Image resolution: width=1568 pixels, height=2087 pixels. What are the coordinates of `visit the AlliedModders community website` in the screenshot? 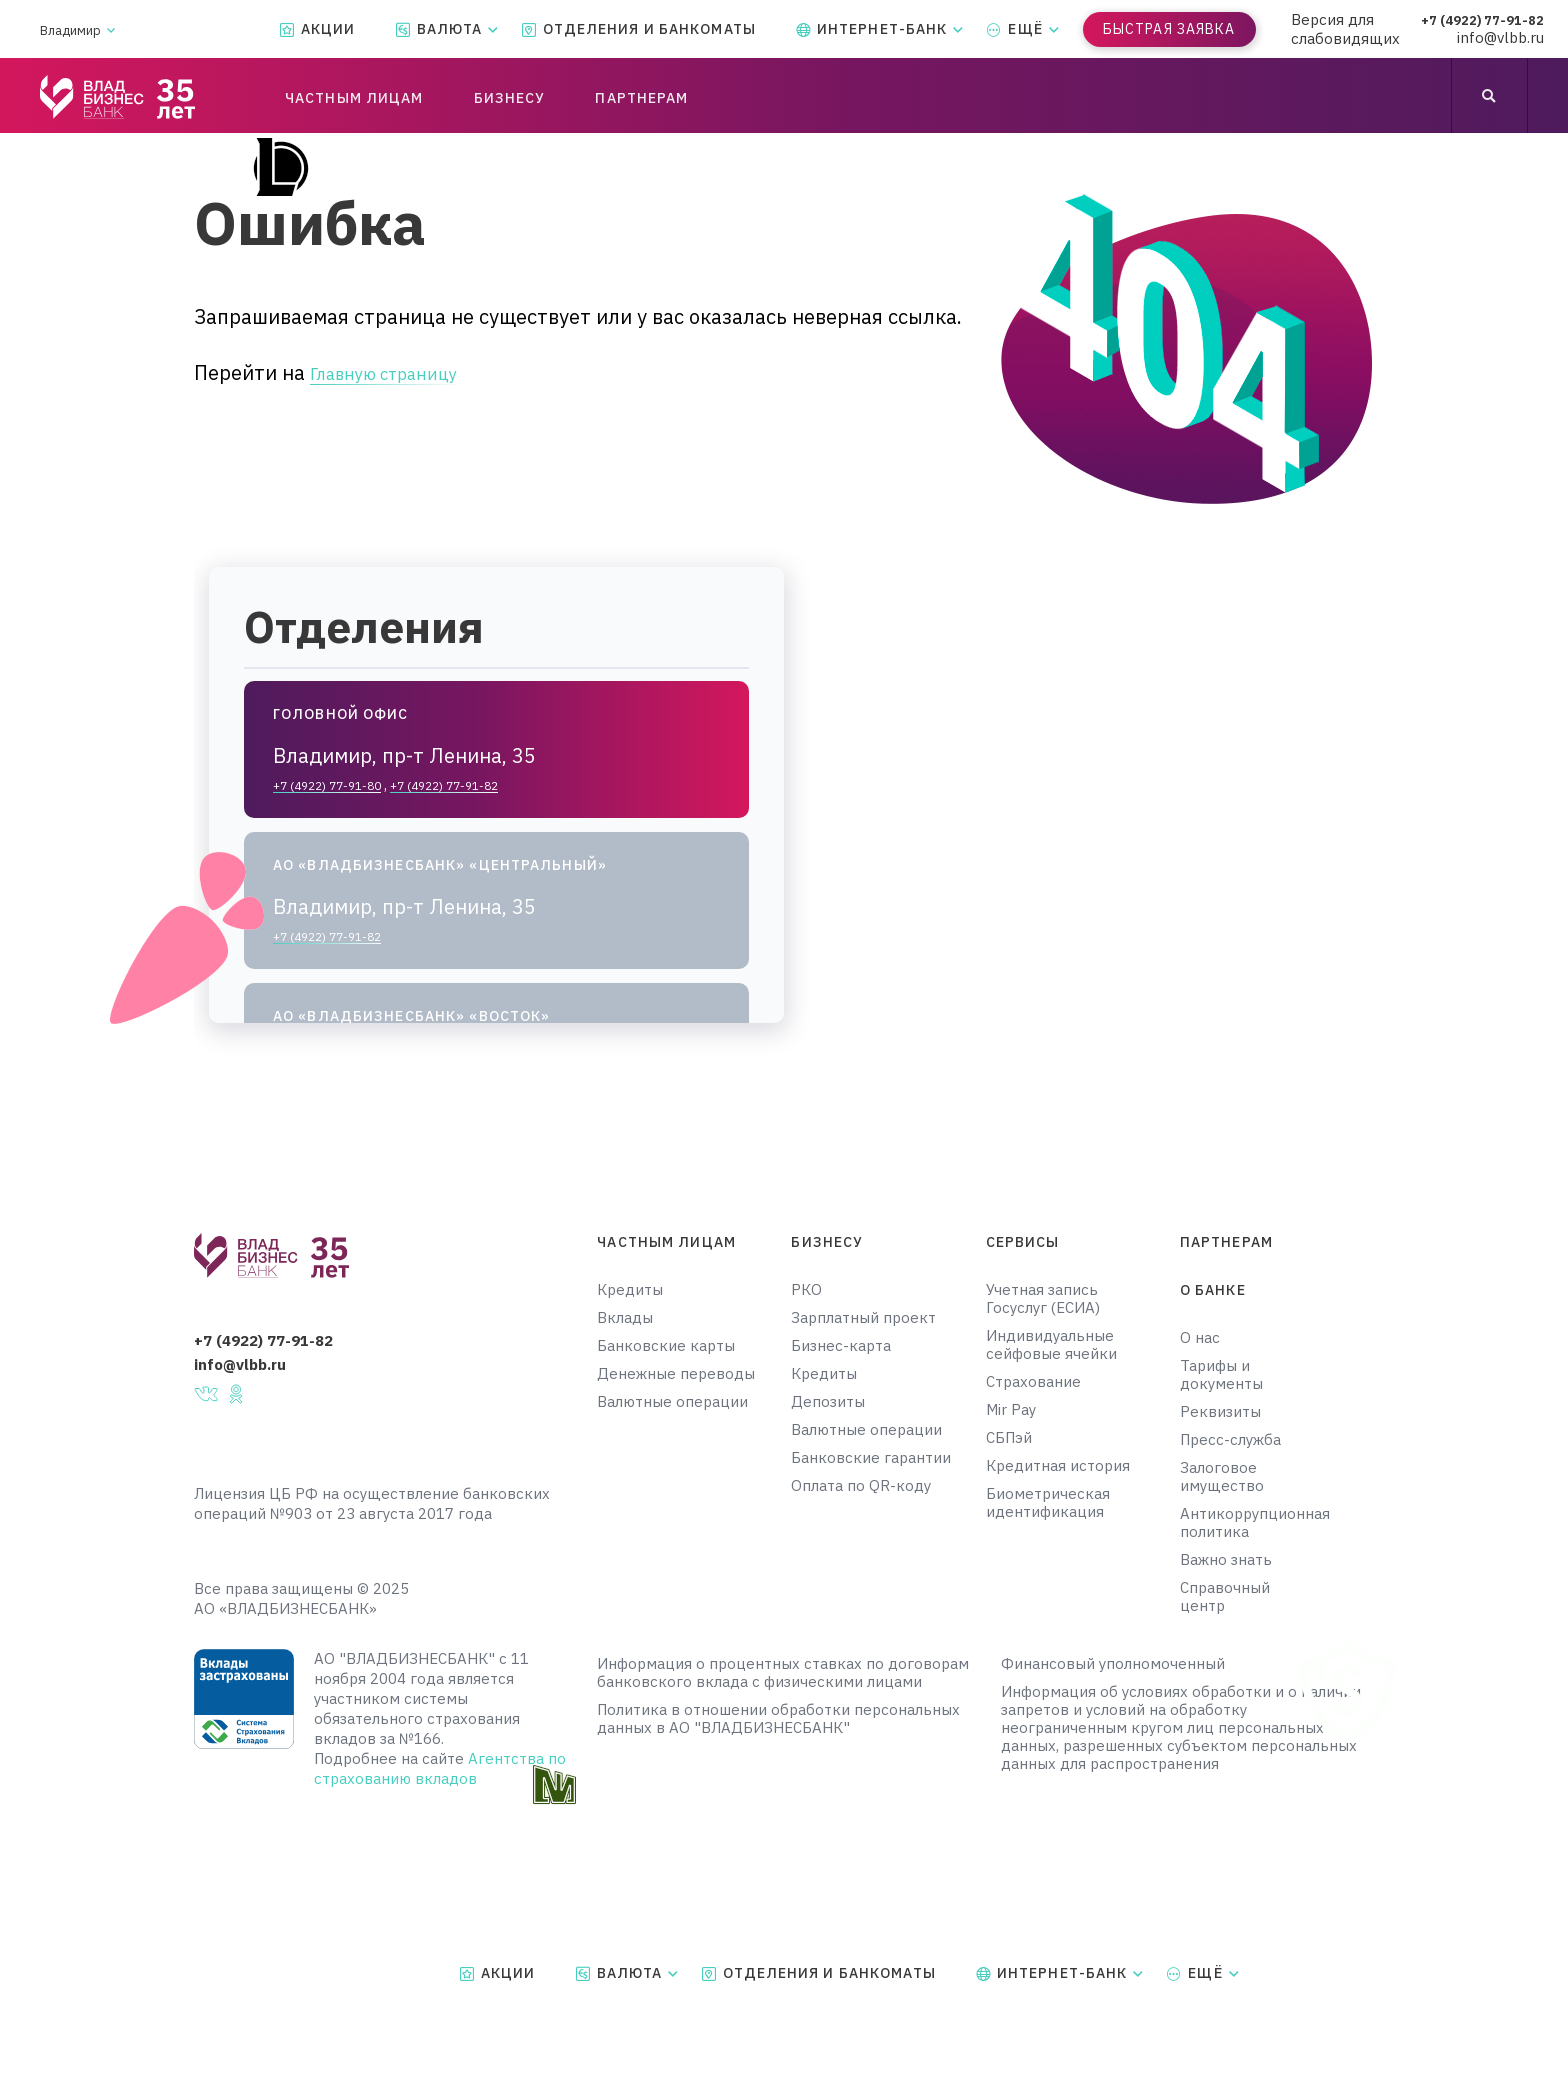 It's located at (554, 1784).